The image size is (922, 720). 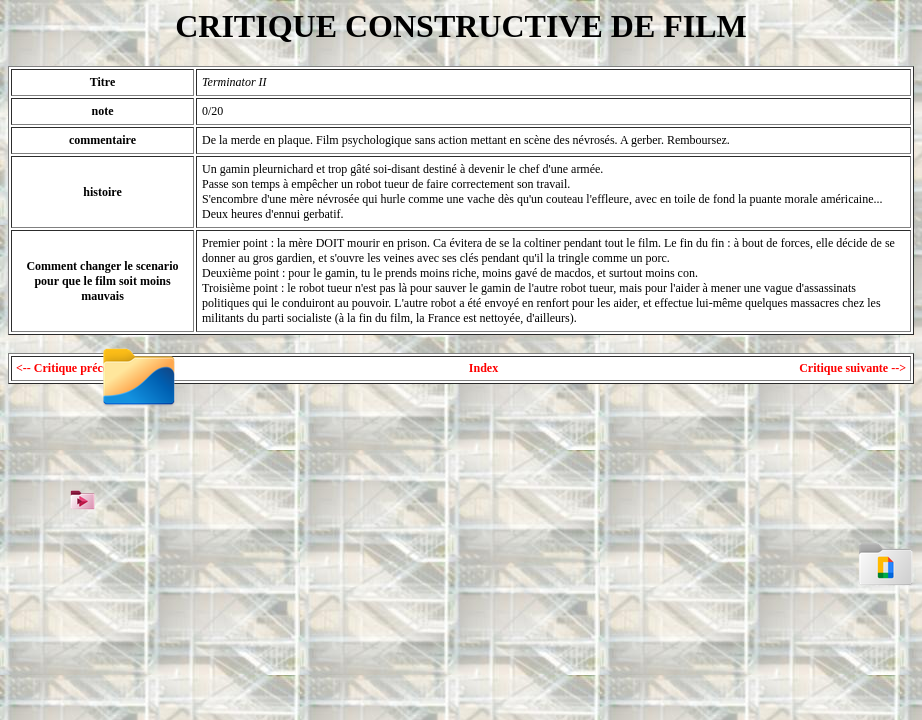 I want to click on open folder containing google docs files, so click(x=885, y=565).